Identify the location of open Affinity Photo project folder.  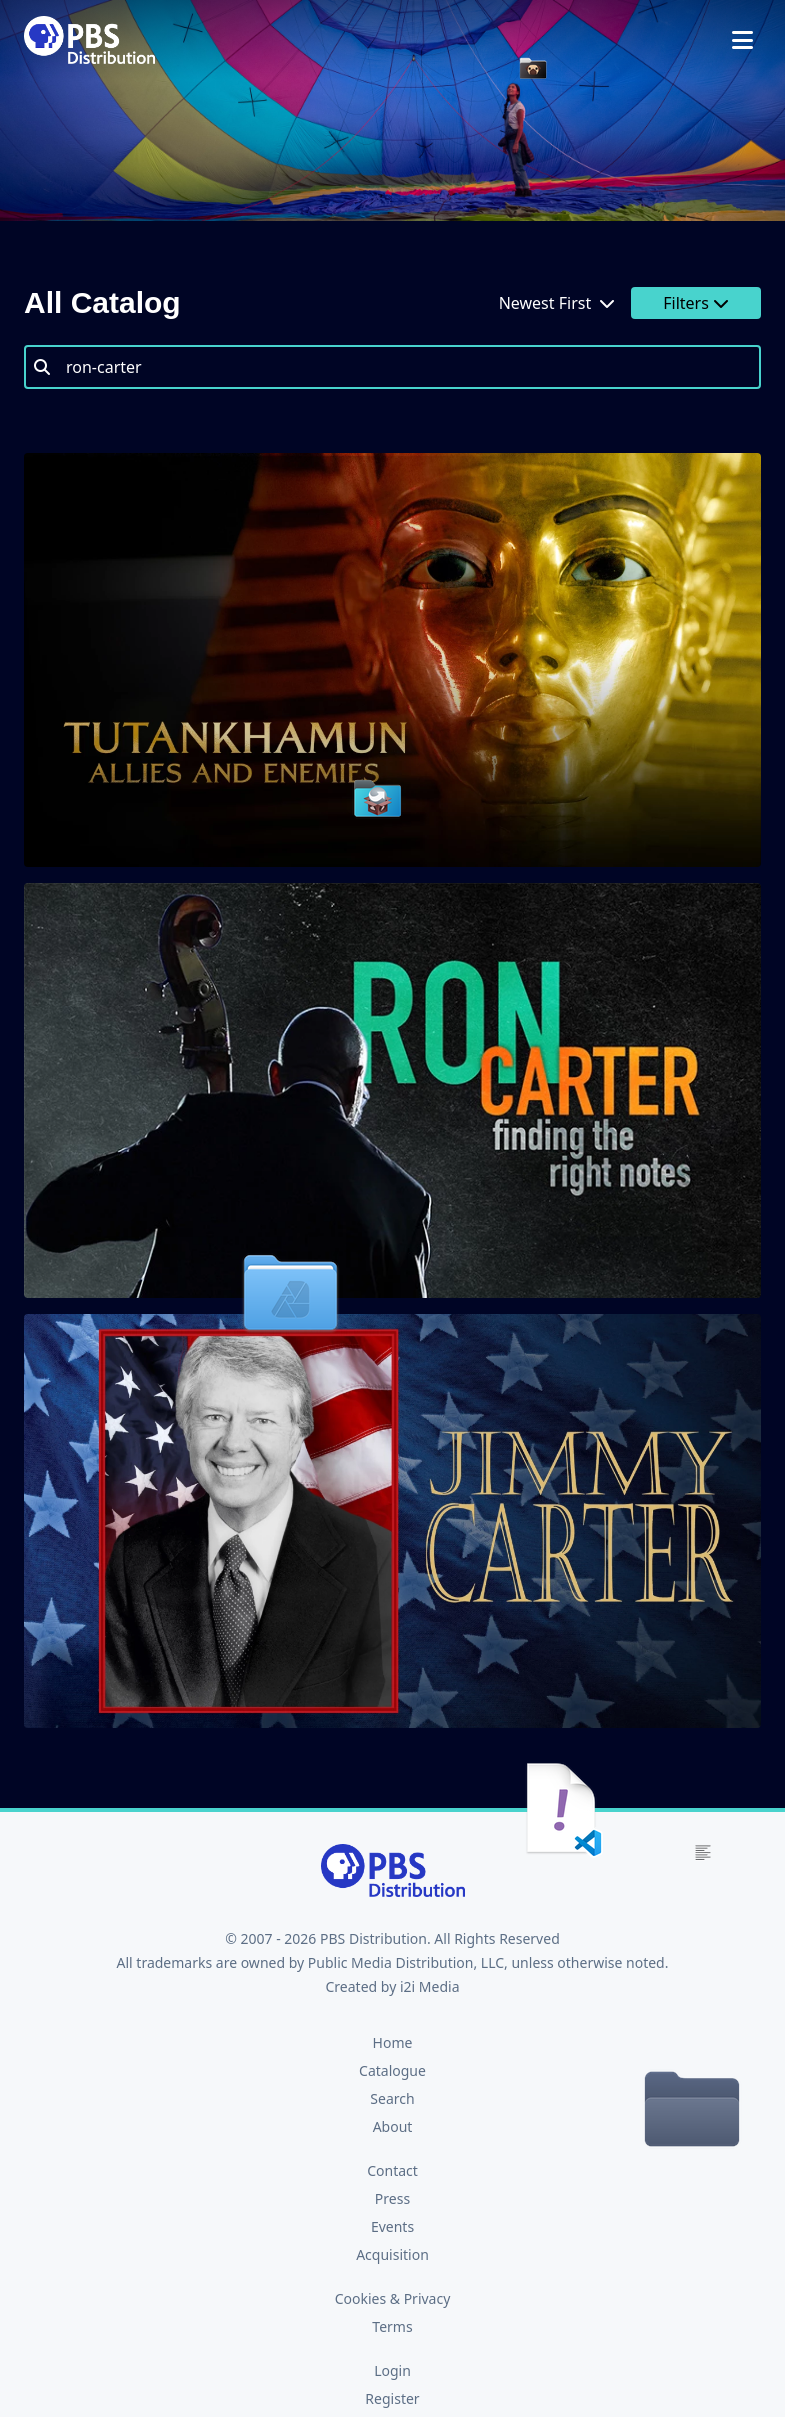
(290, 1292).